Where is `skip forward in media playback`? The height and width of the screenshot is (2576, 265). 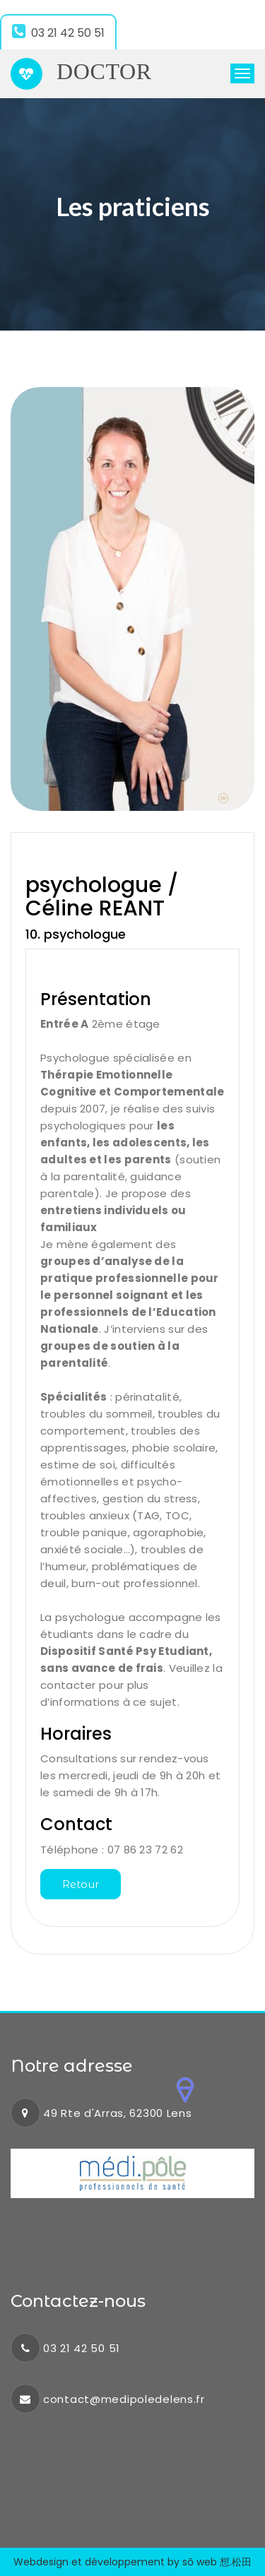 skip forward in media playback is located at coordinates (223, 798).